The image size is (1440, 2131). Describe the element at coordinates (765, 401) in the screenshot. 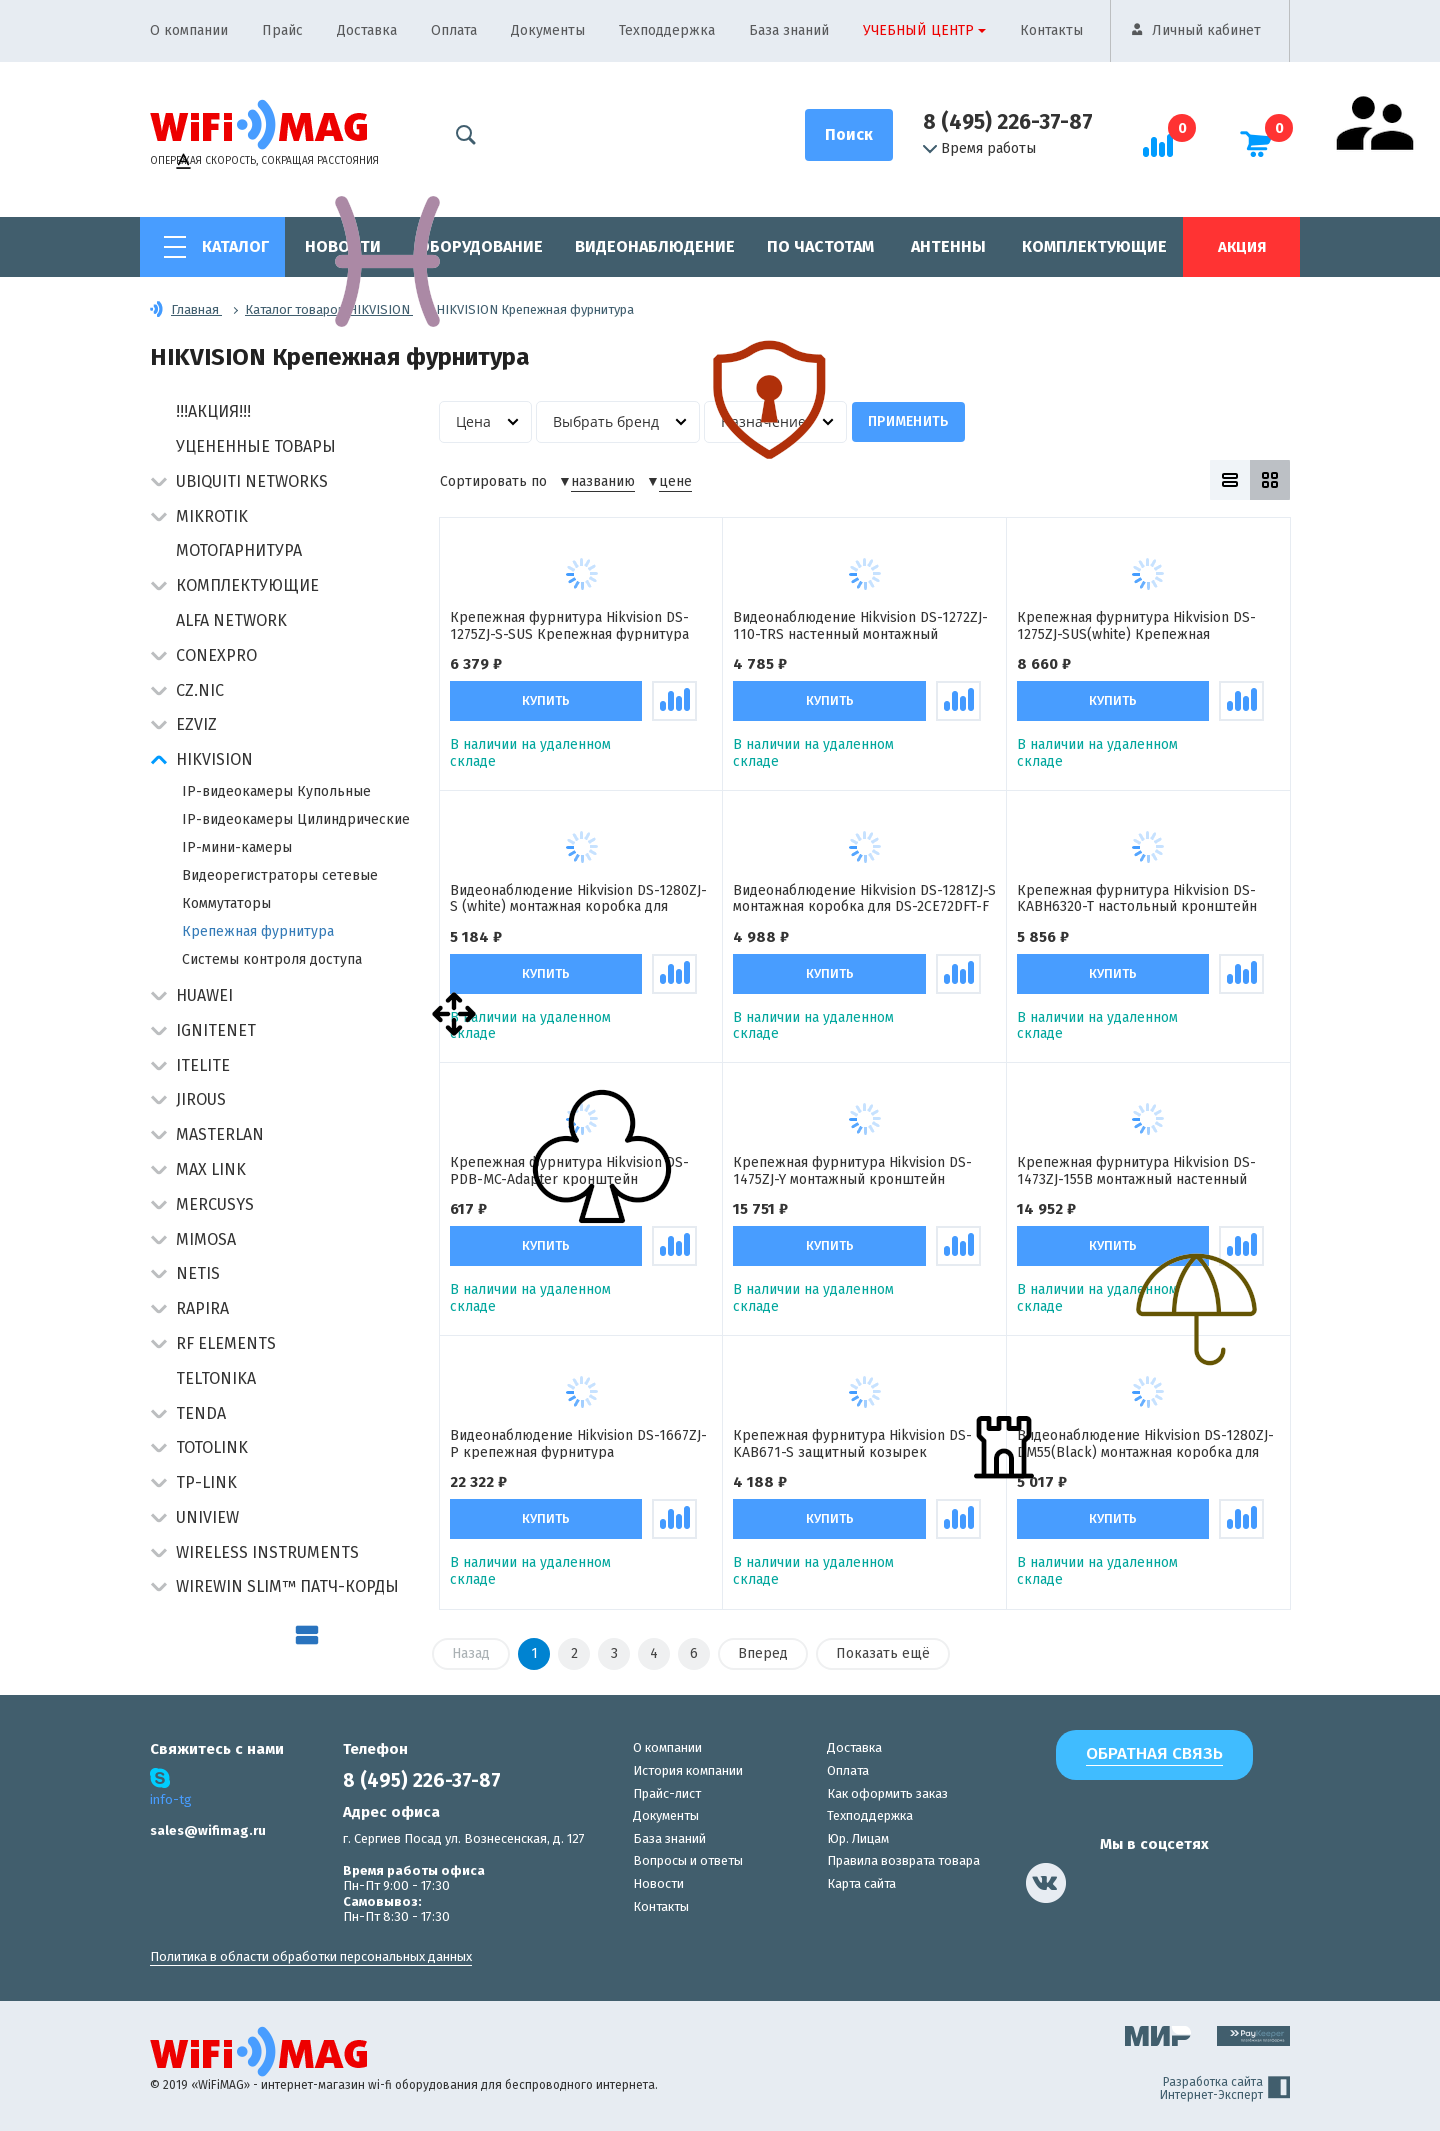

I see `access security or privacy settings` at that location.